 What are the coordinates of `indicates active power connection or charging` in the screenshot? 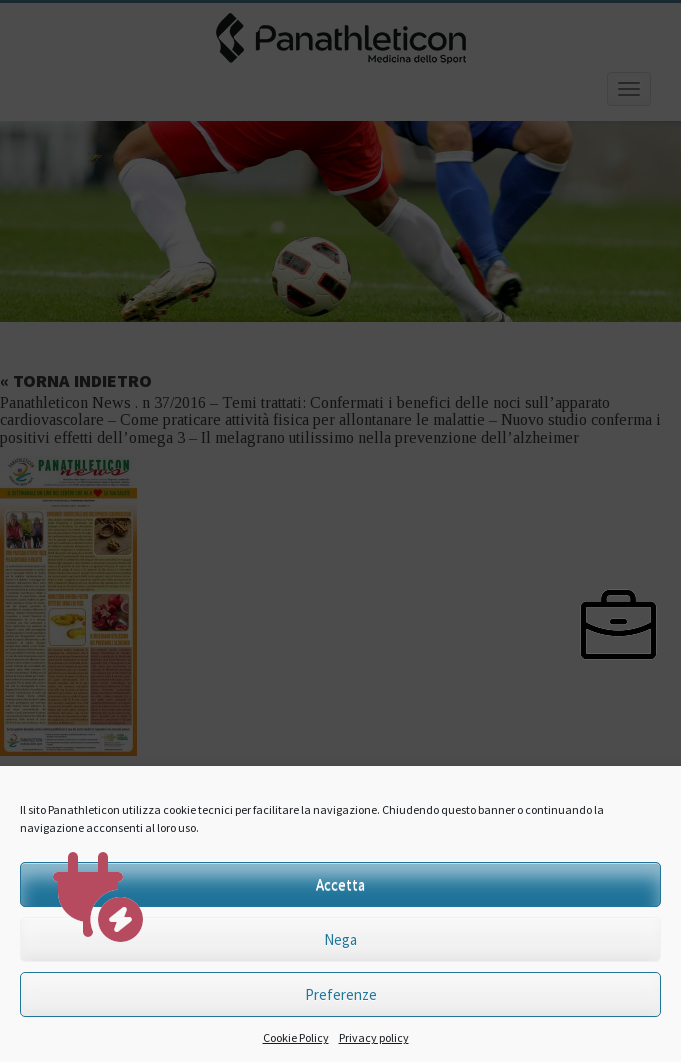 It's located at (93, 897).